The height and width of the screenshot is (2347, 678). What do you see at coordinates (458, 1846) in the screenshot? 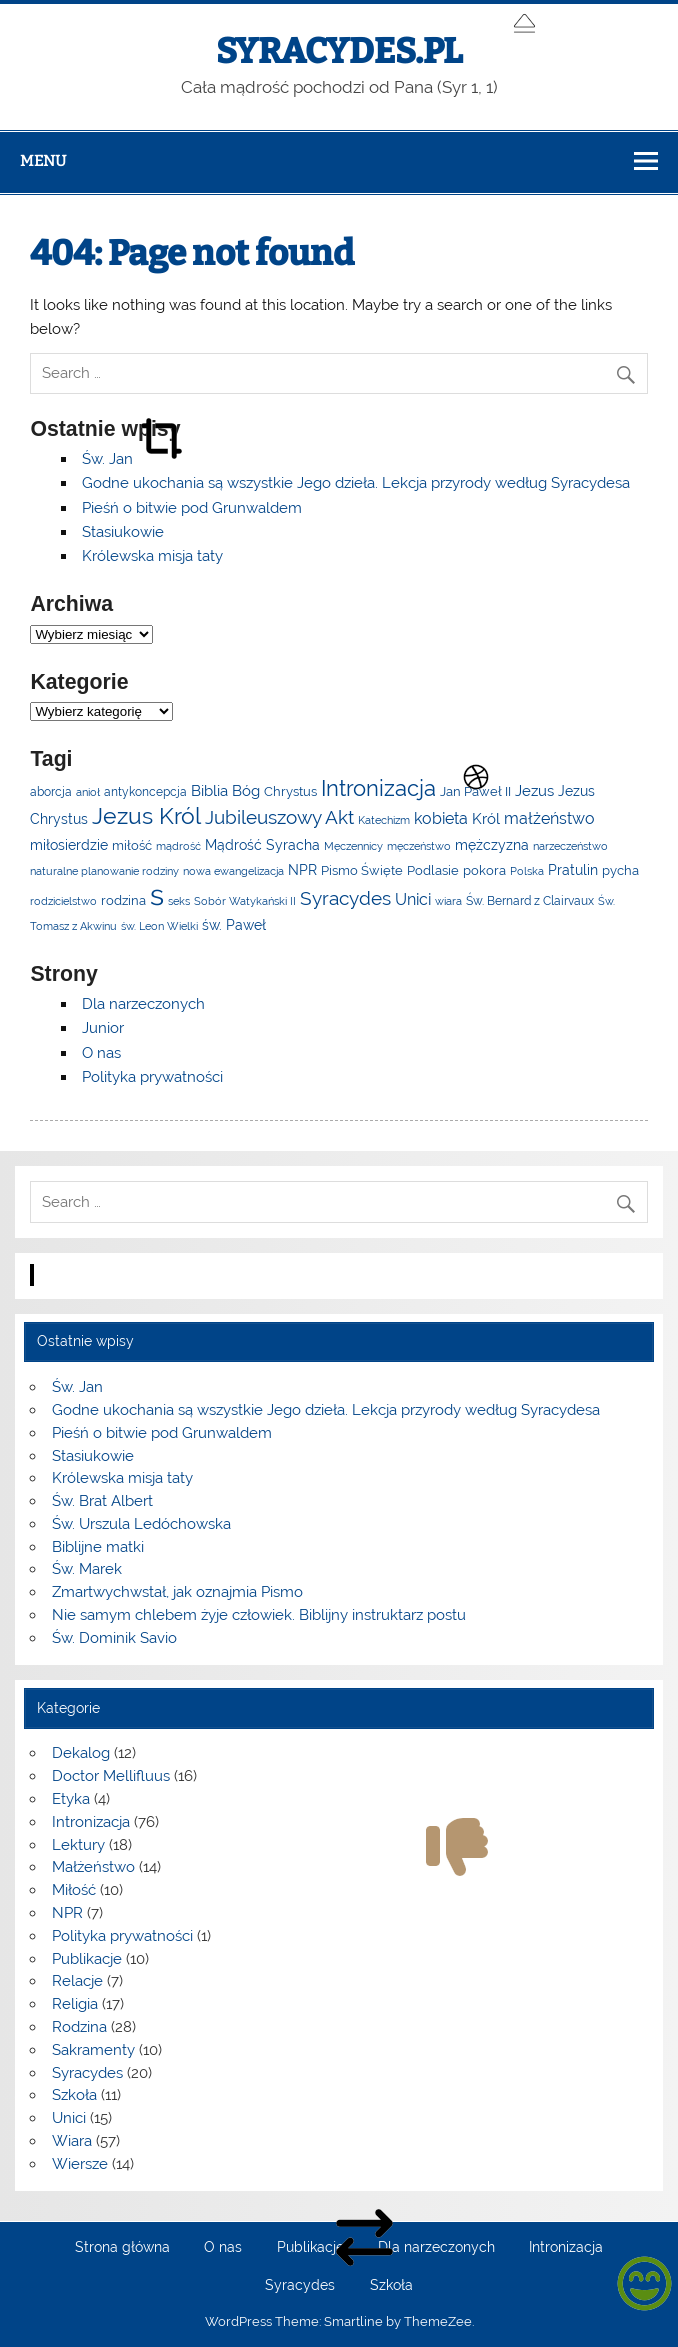
I see `dislike or downvote content` at bounding box center [458, 1846].